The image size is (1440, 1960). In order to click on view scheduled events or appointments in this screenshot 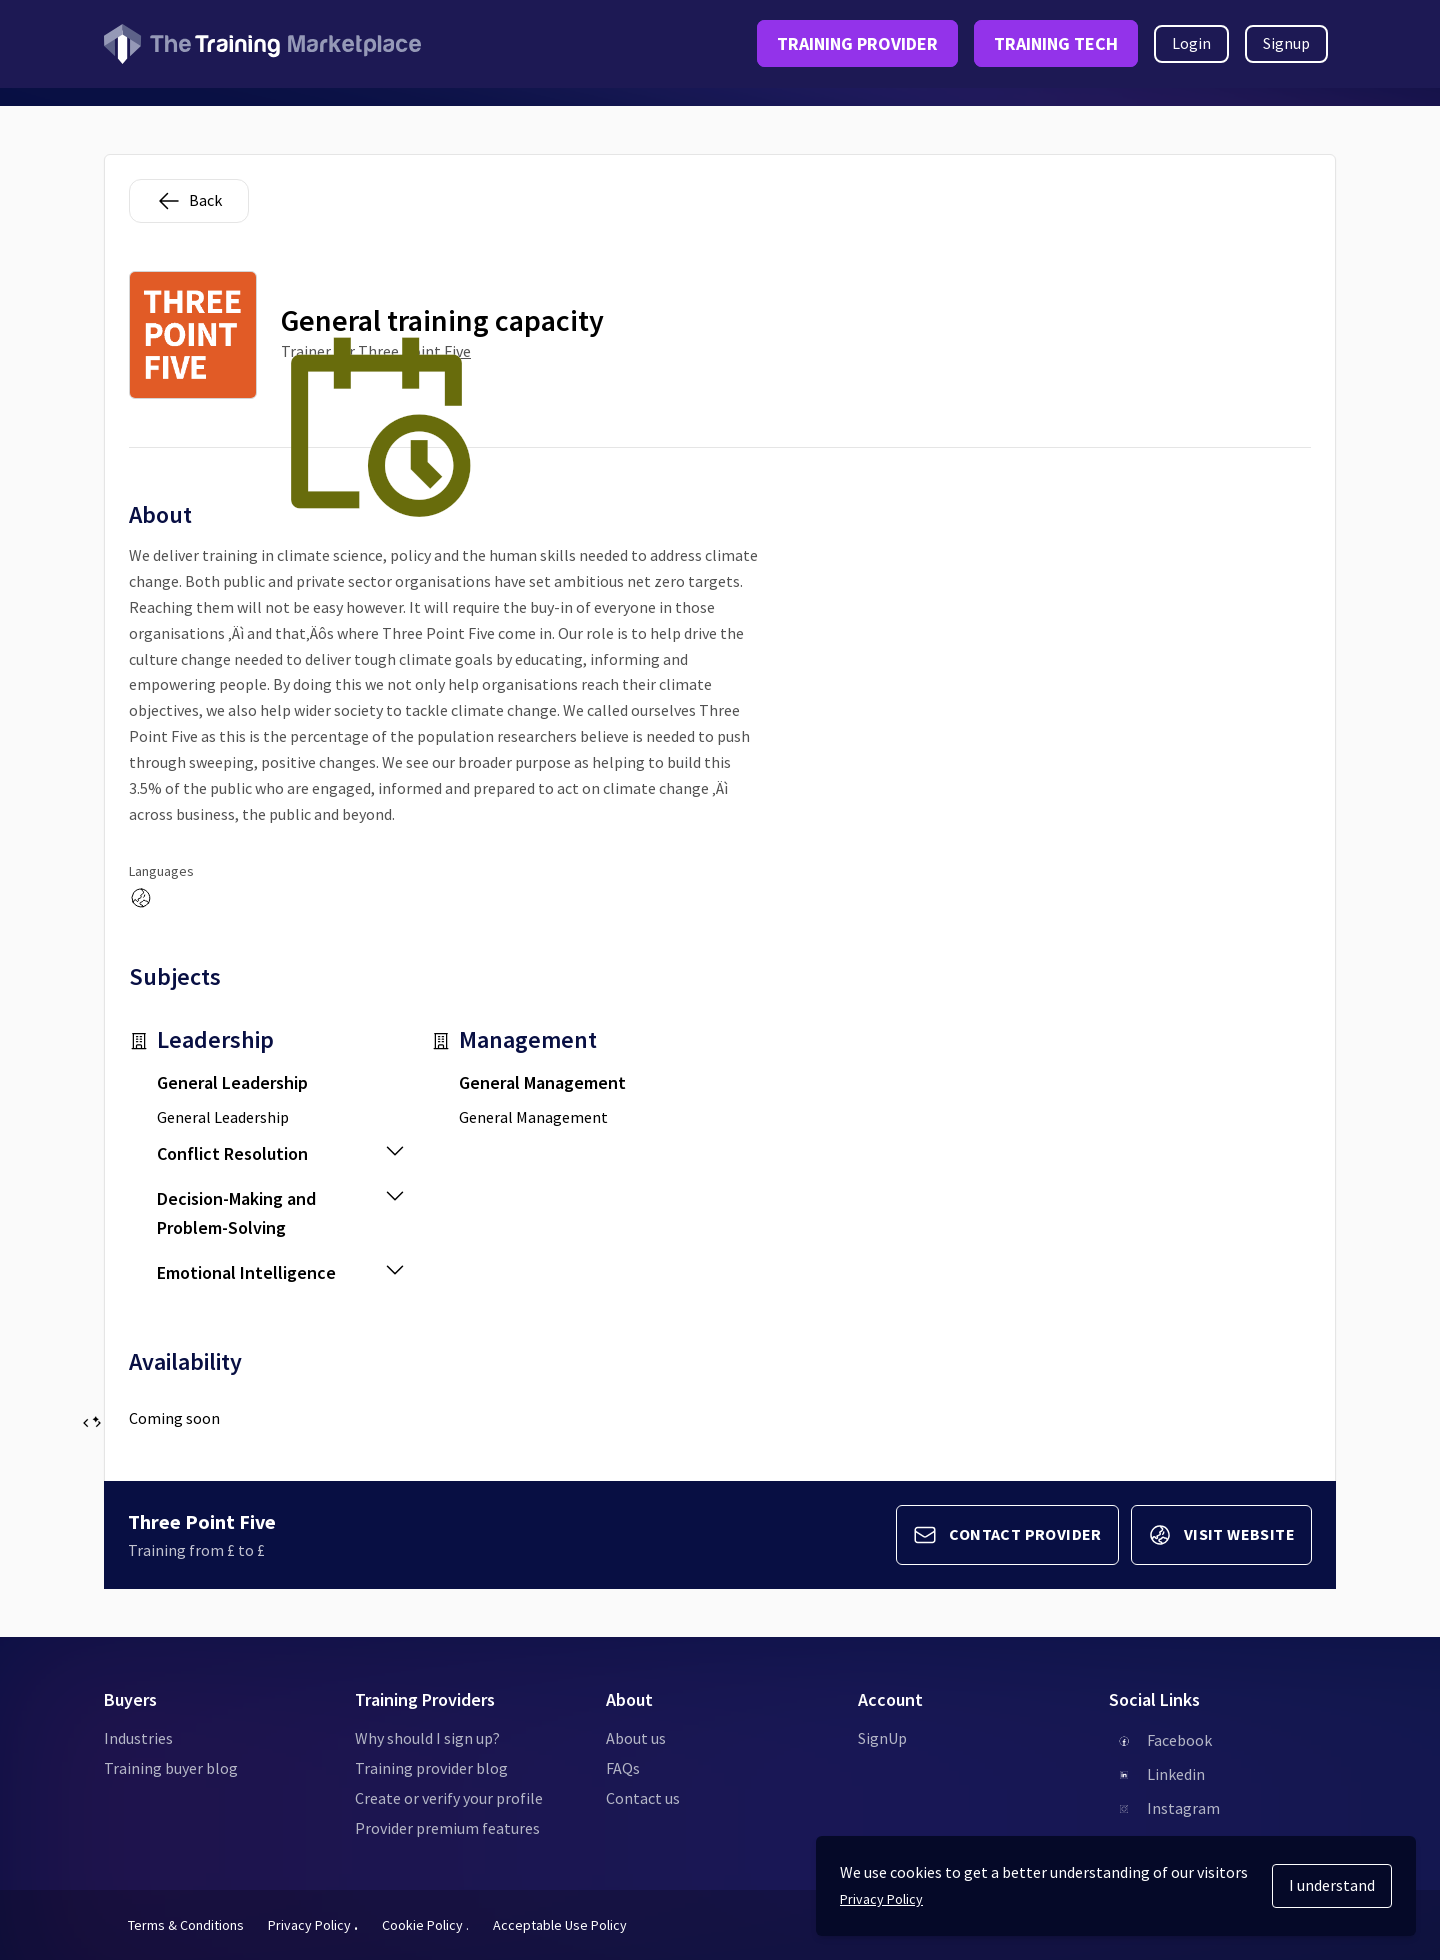, I will do `click(376, 431)`.